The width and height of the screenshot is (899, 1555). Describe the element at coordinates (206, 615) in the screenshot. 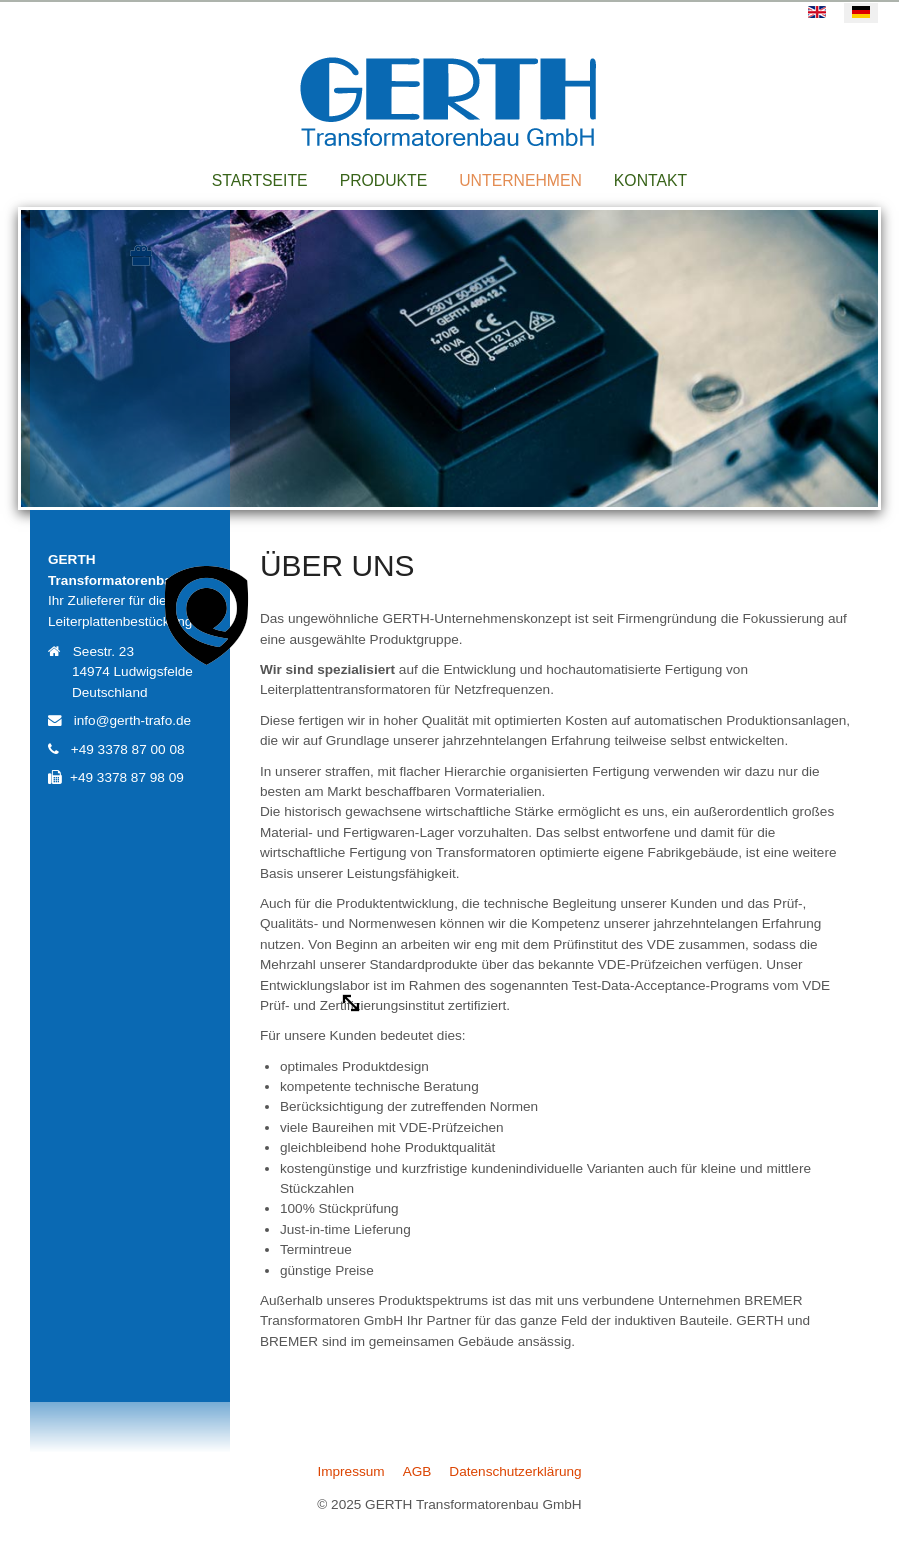

I see `Qualys security platform logo` at that location.